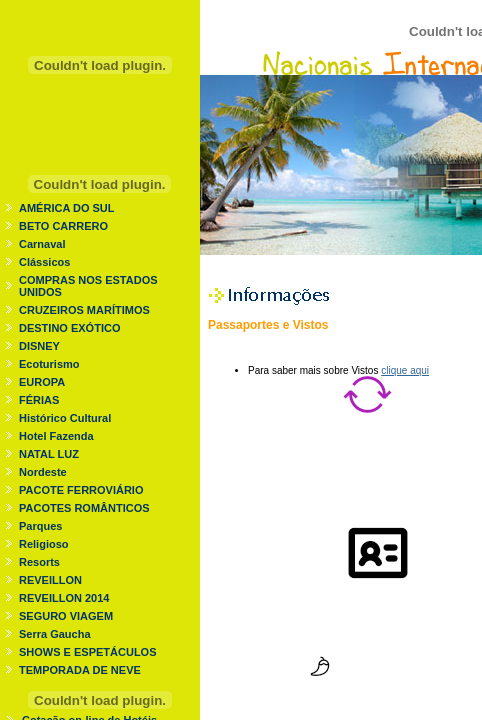 This screenshot has height=720, width=482. Describe the element at coordinates (367, 394) in the screenshot. I see `sync or refresh data` at that location.